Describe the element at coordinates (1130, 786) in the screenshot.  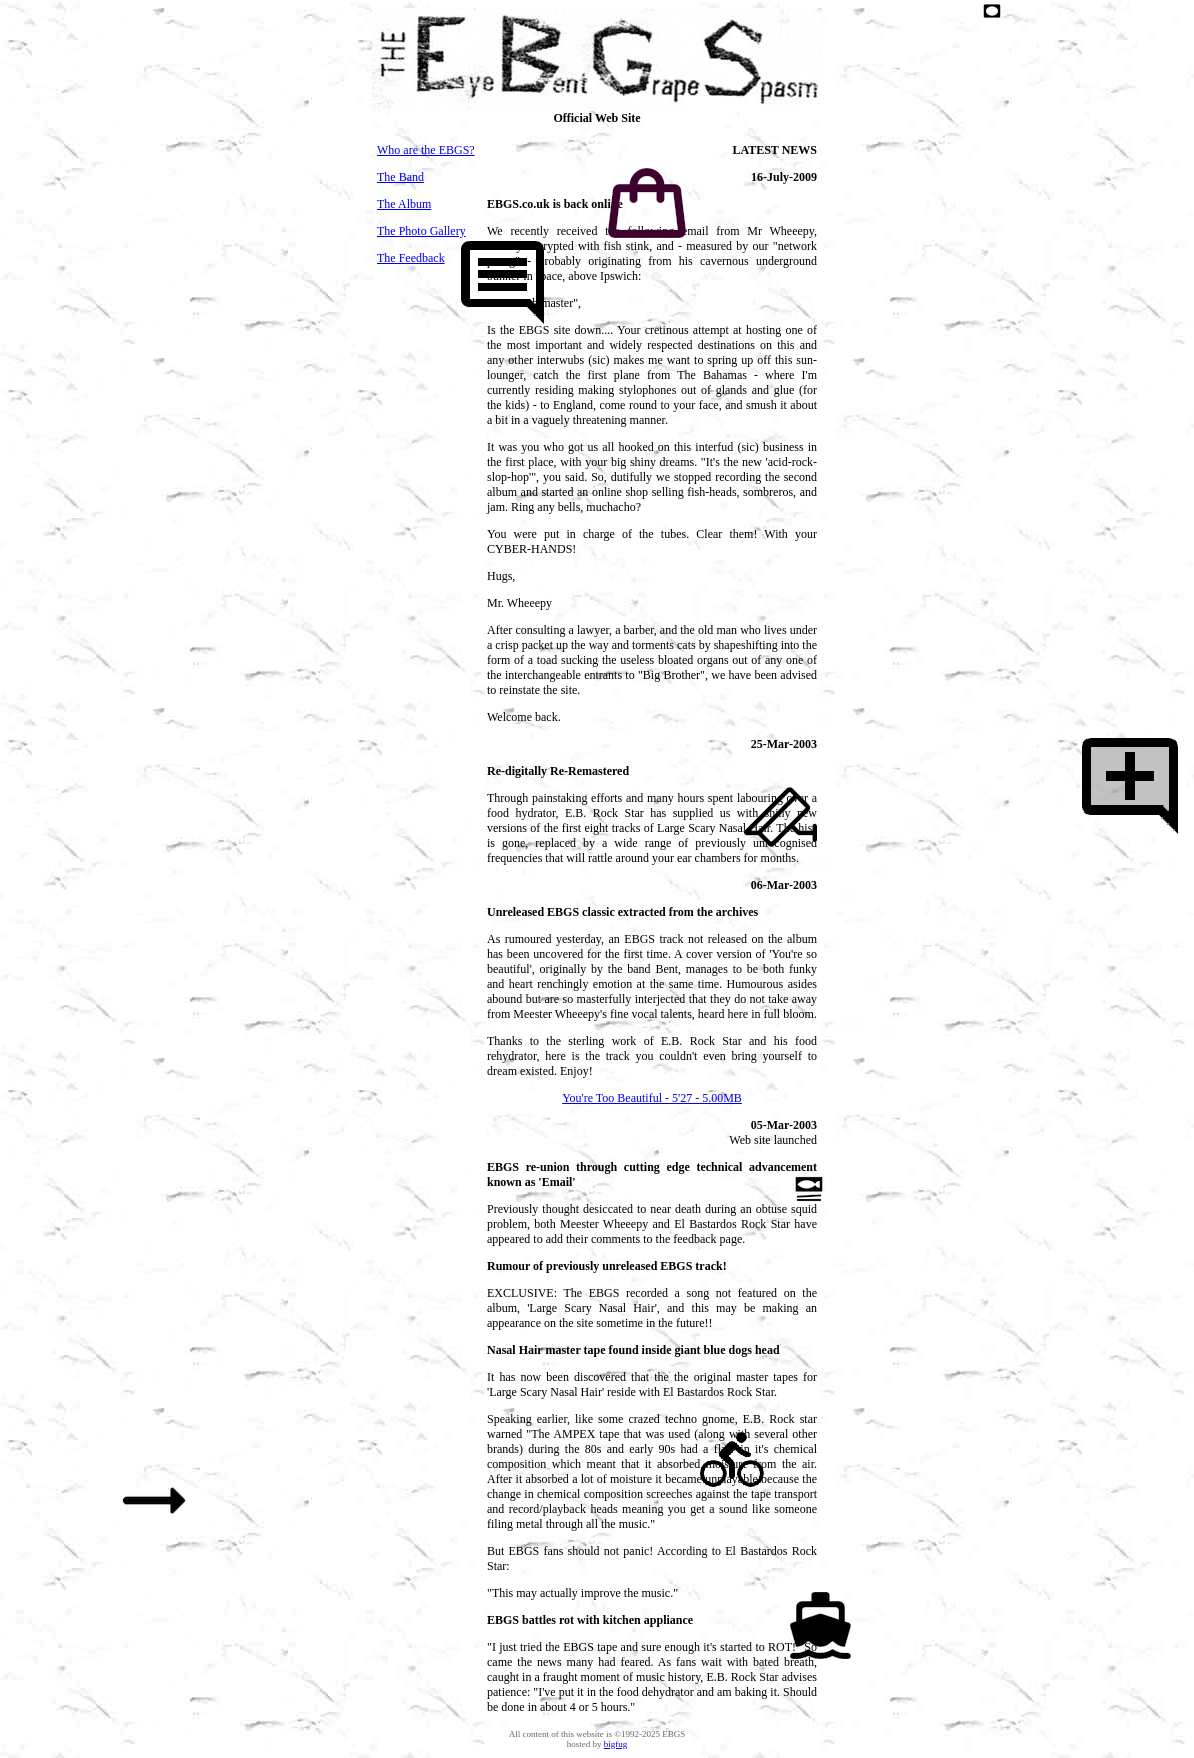
I see `add a new comment` at that location.